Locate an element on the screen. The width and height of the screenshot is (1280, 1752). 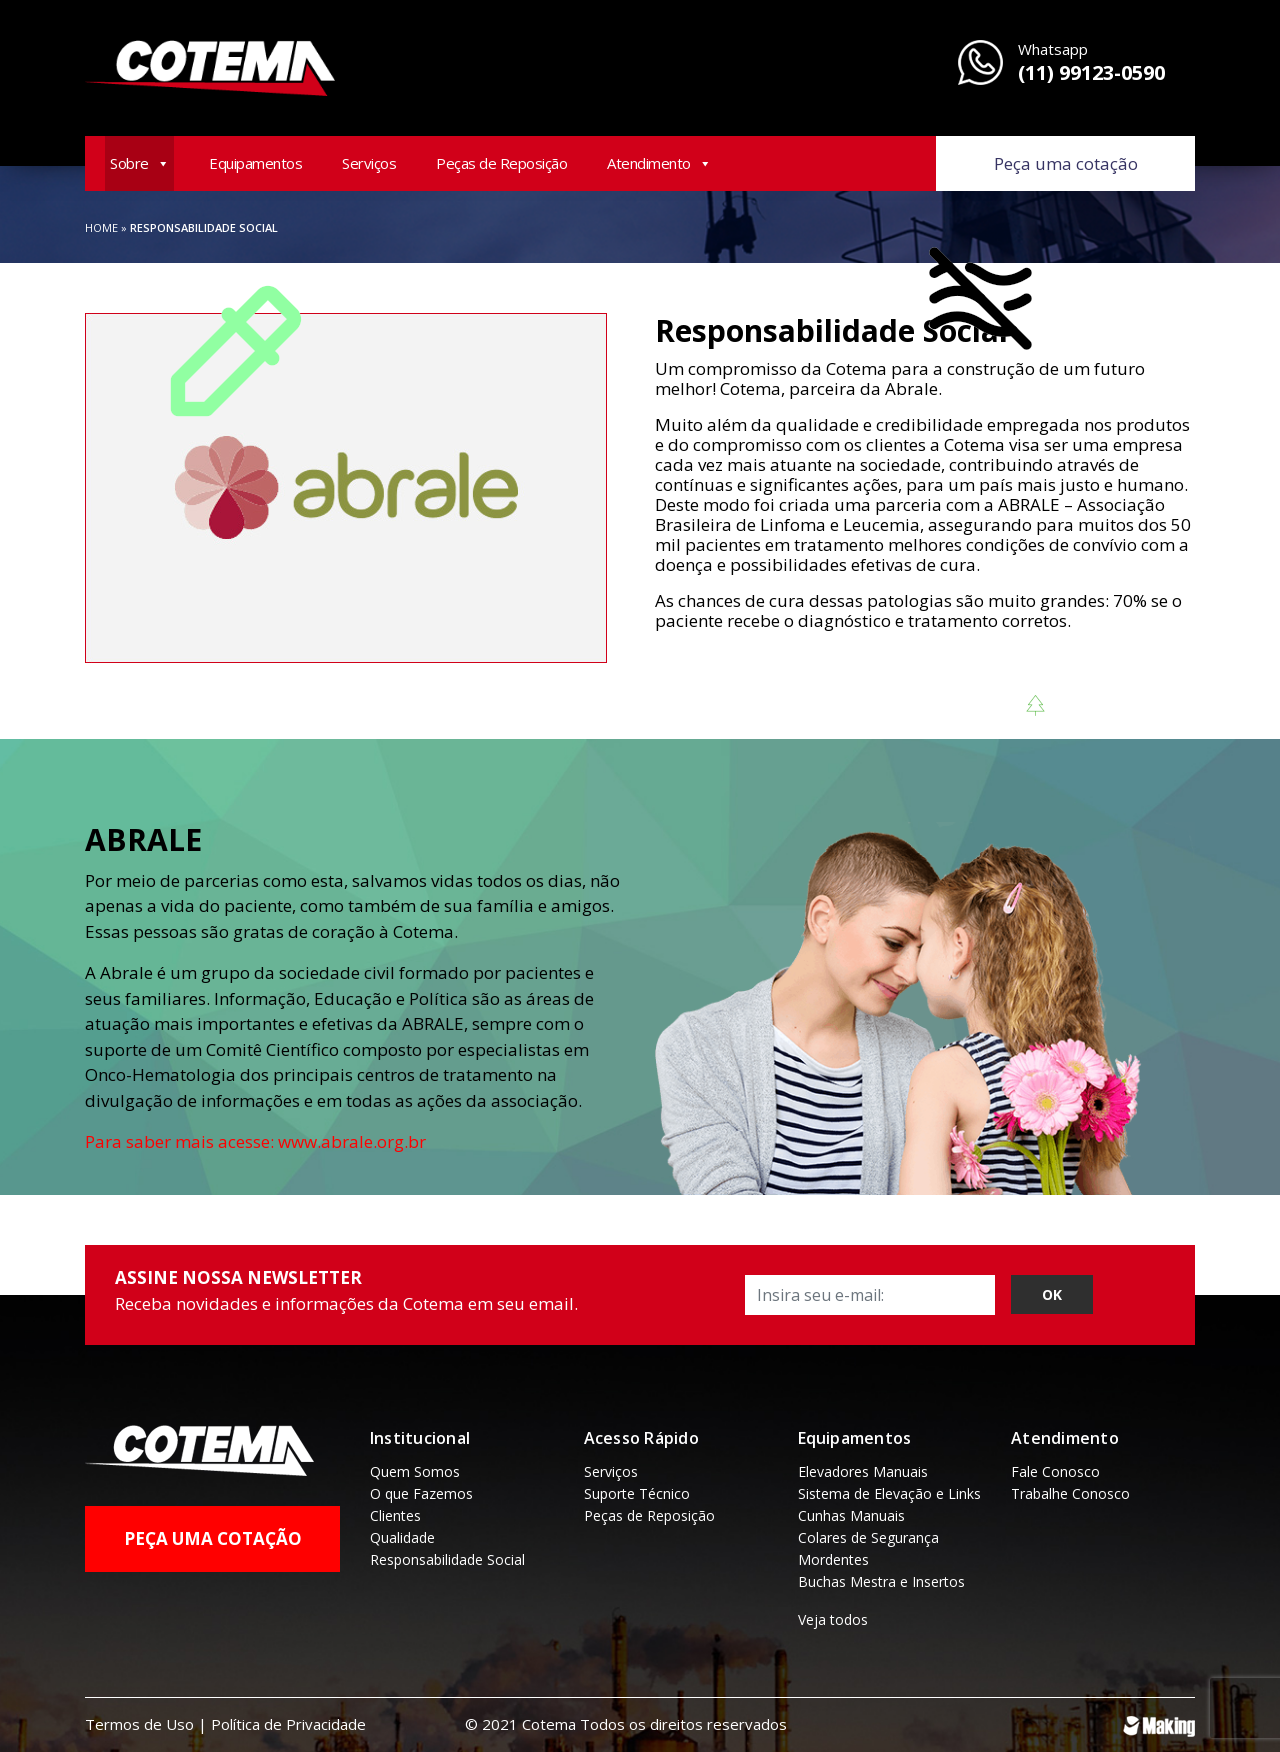
access nature or outdoor-related content is located at coordinates (1035, 705).